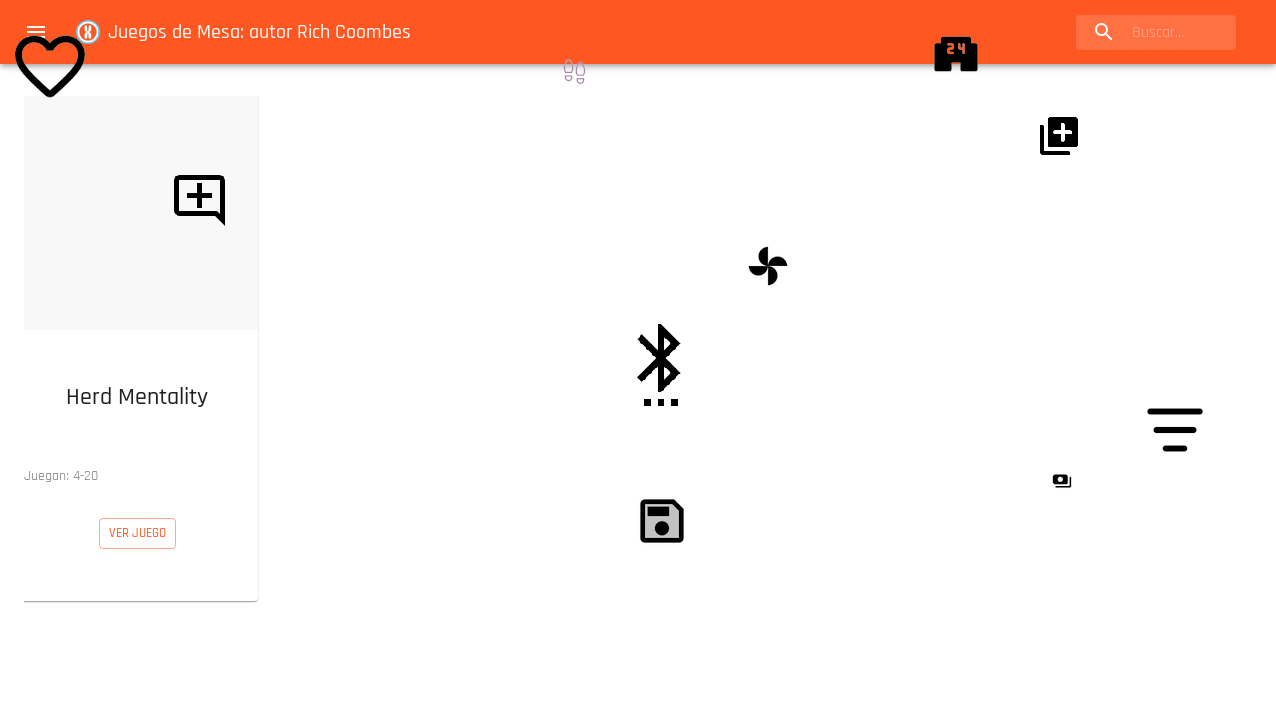 This screenshot has width=1276, height=720. I want to click on access payment methods, so click(1062, 481).